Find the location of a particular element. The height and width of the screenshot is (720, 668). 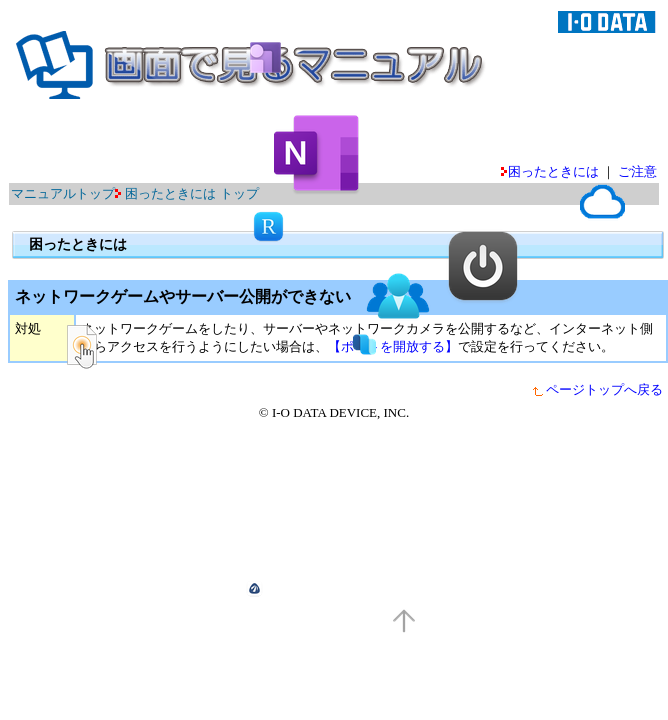

open session or power settings is located at coordinates (483, 266).